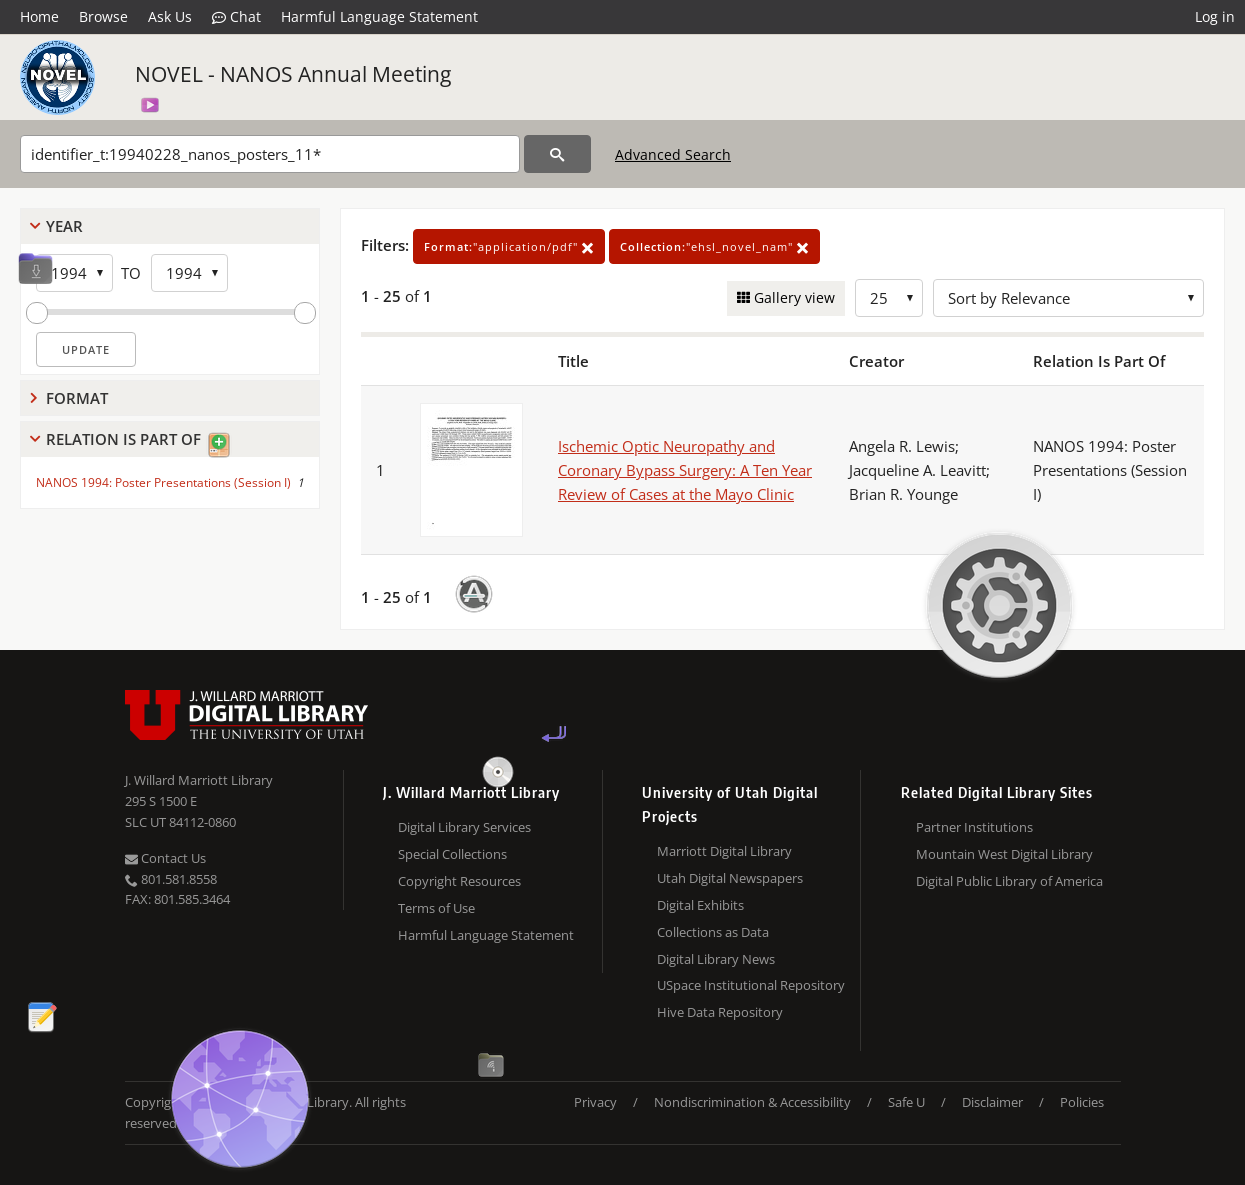 This screenshot has width=1245, height=1185. Describe the element at coordinates (999, 605) in the screenshot. I see `access settings or properties` at that location.